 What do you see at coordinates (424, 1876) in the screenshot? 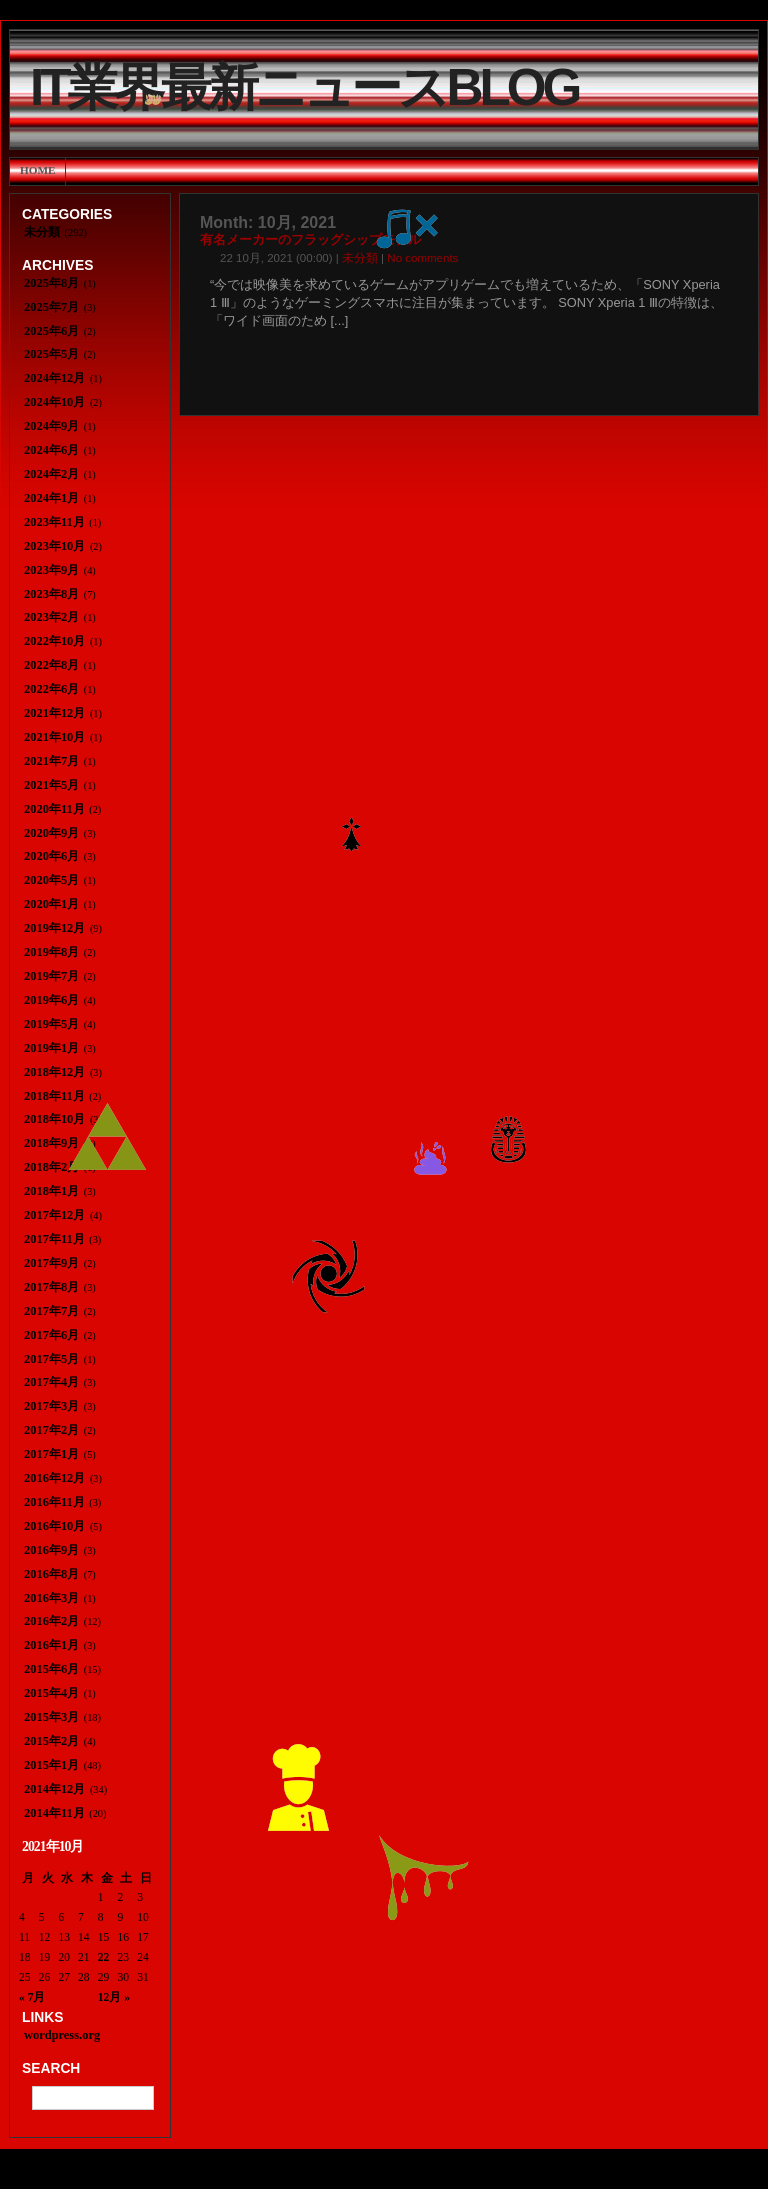
I see `indicates bleeding or wound status effect in a game` at bounding box center [424, 1876].